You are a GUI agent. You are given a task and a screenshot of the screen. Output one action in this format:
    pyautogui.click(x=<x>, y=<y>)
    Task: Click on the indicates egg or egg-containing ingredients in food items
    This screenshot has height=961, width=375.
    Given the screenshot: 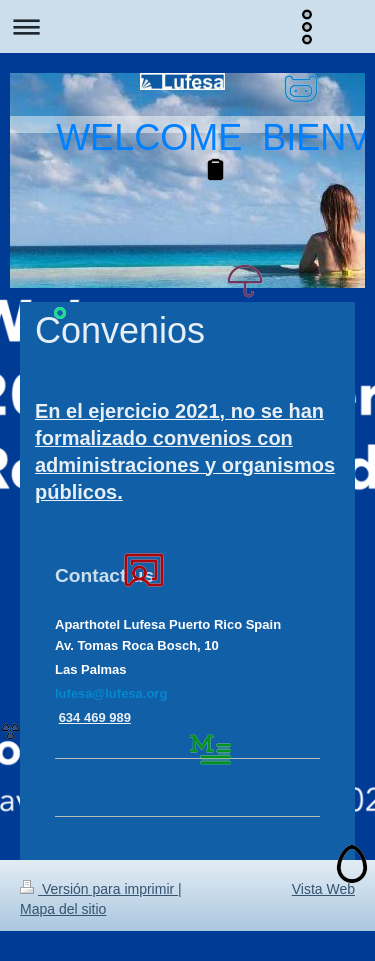 What is the action you would take?
    pyautogui.click(x=352, y=864)
    